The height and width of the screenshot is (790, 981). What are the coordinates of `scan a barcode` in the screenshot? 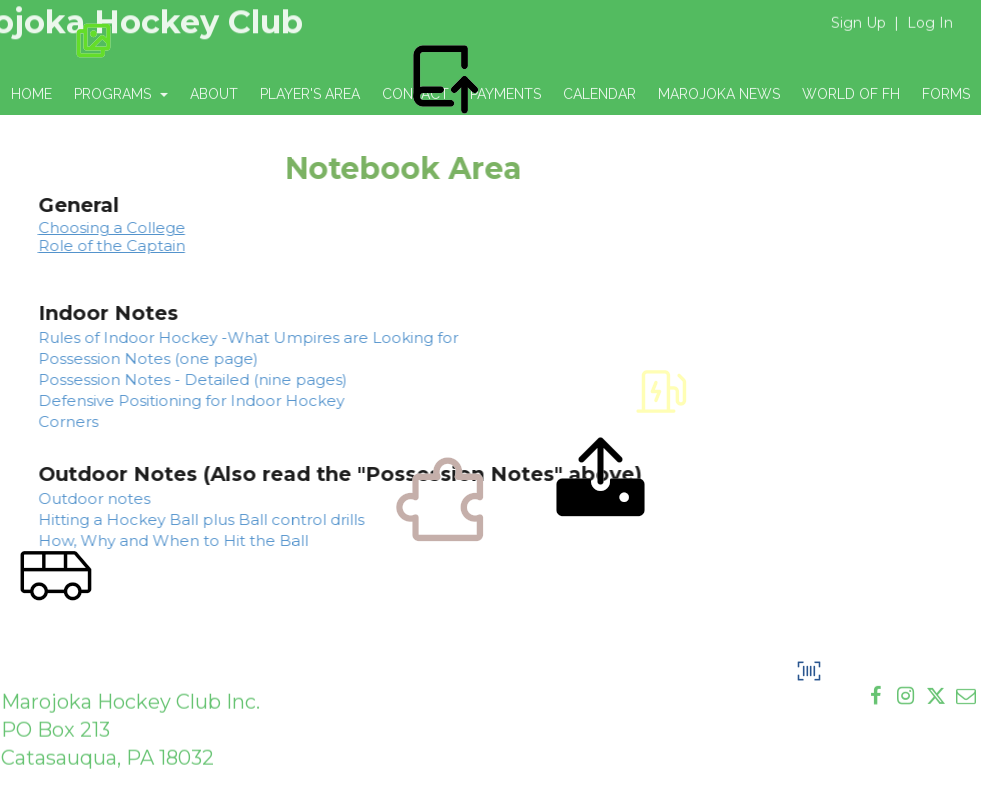 It's located at (809, 671).